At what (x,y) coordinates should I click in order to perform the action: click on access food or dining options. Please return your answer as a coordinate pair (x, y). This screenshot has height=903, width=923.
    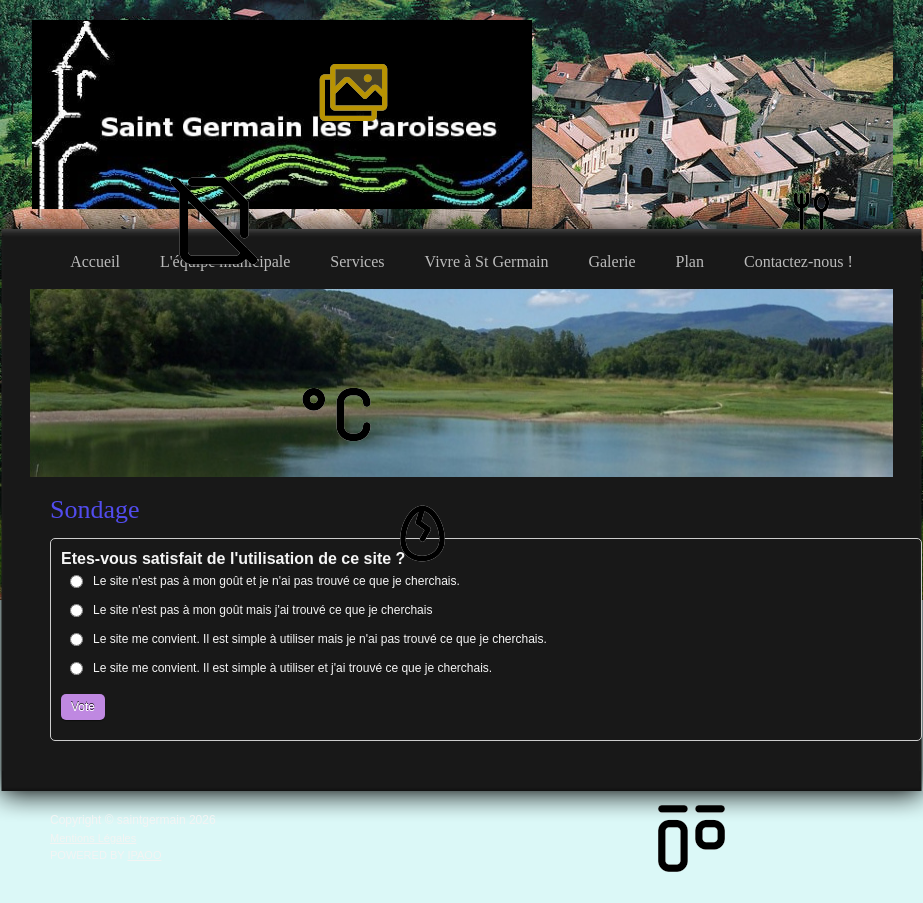
    Looking at the image, I should click on (811, 210).